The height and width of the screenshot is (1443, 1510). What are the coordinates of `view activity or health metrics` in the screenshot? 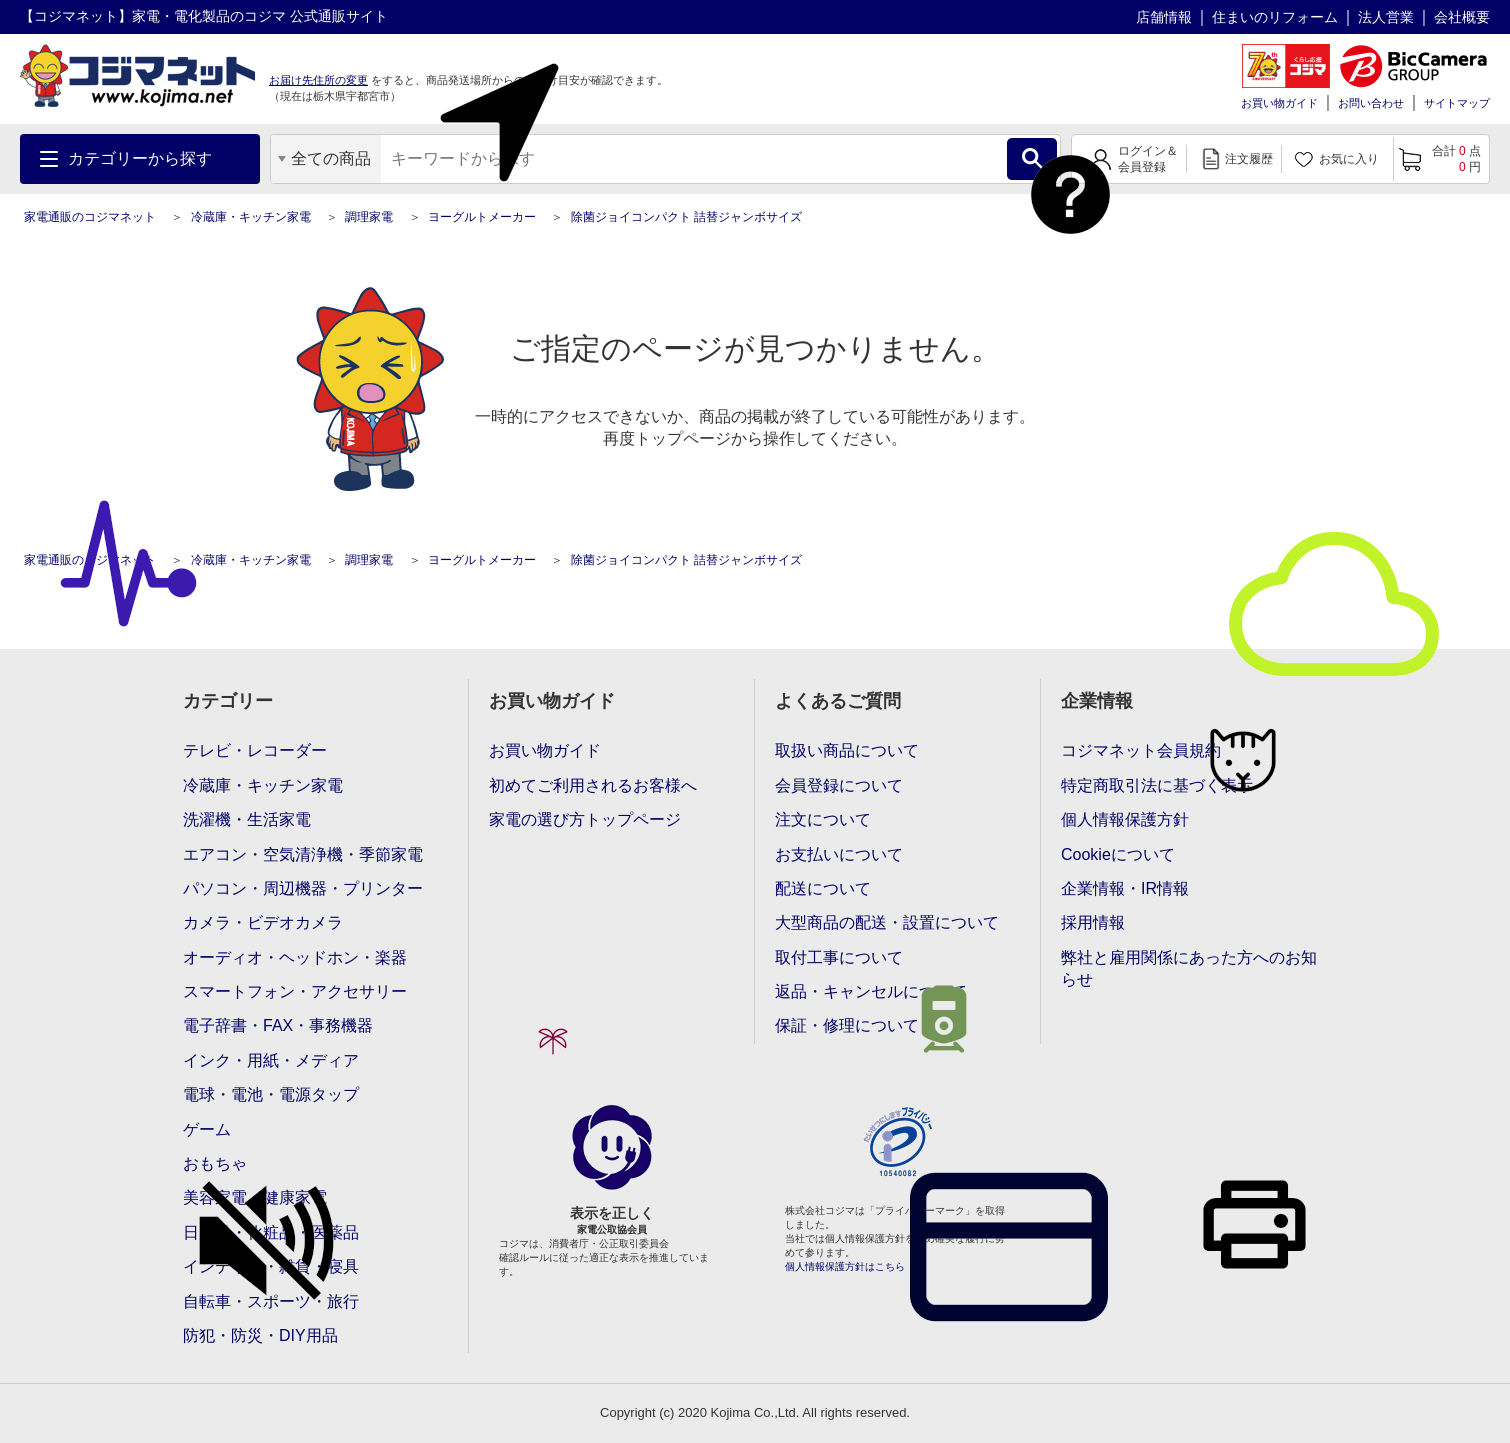 It's located at (128, 563).